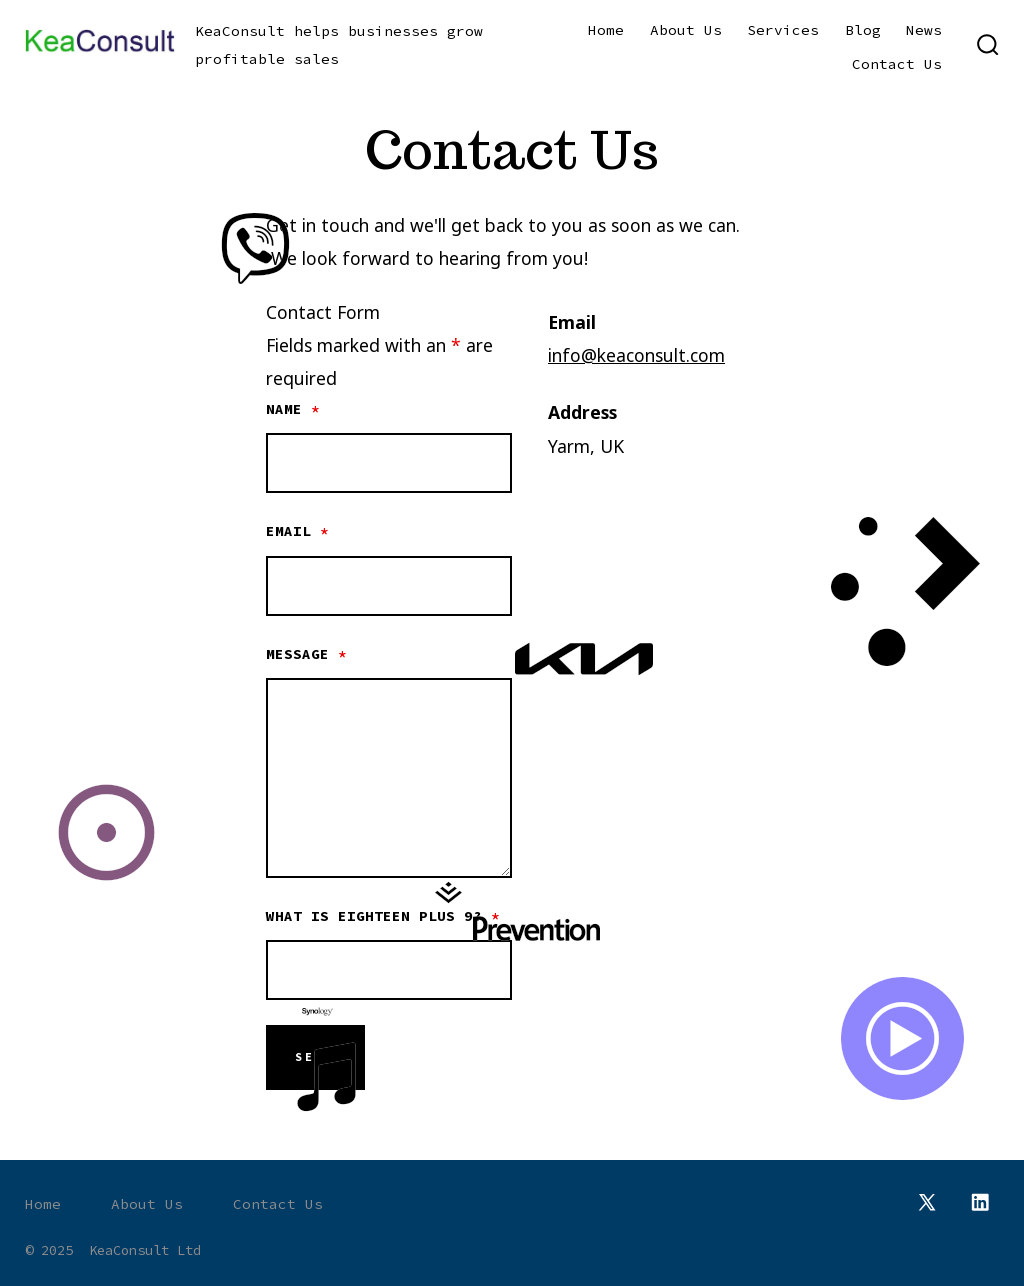 The image size is (1024, 1286). Describe the element at coordinates (317, 1011) in the screenshot. I see `Synology brand logo` at that location.